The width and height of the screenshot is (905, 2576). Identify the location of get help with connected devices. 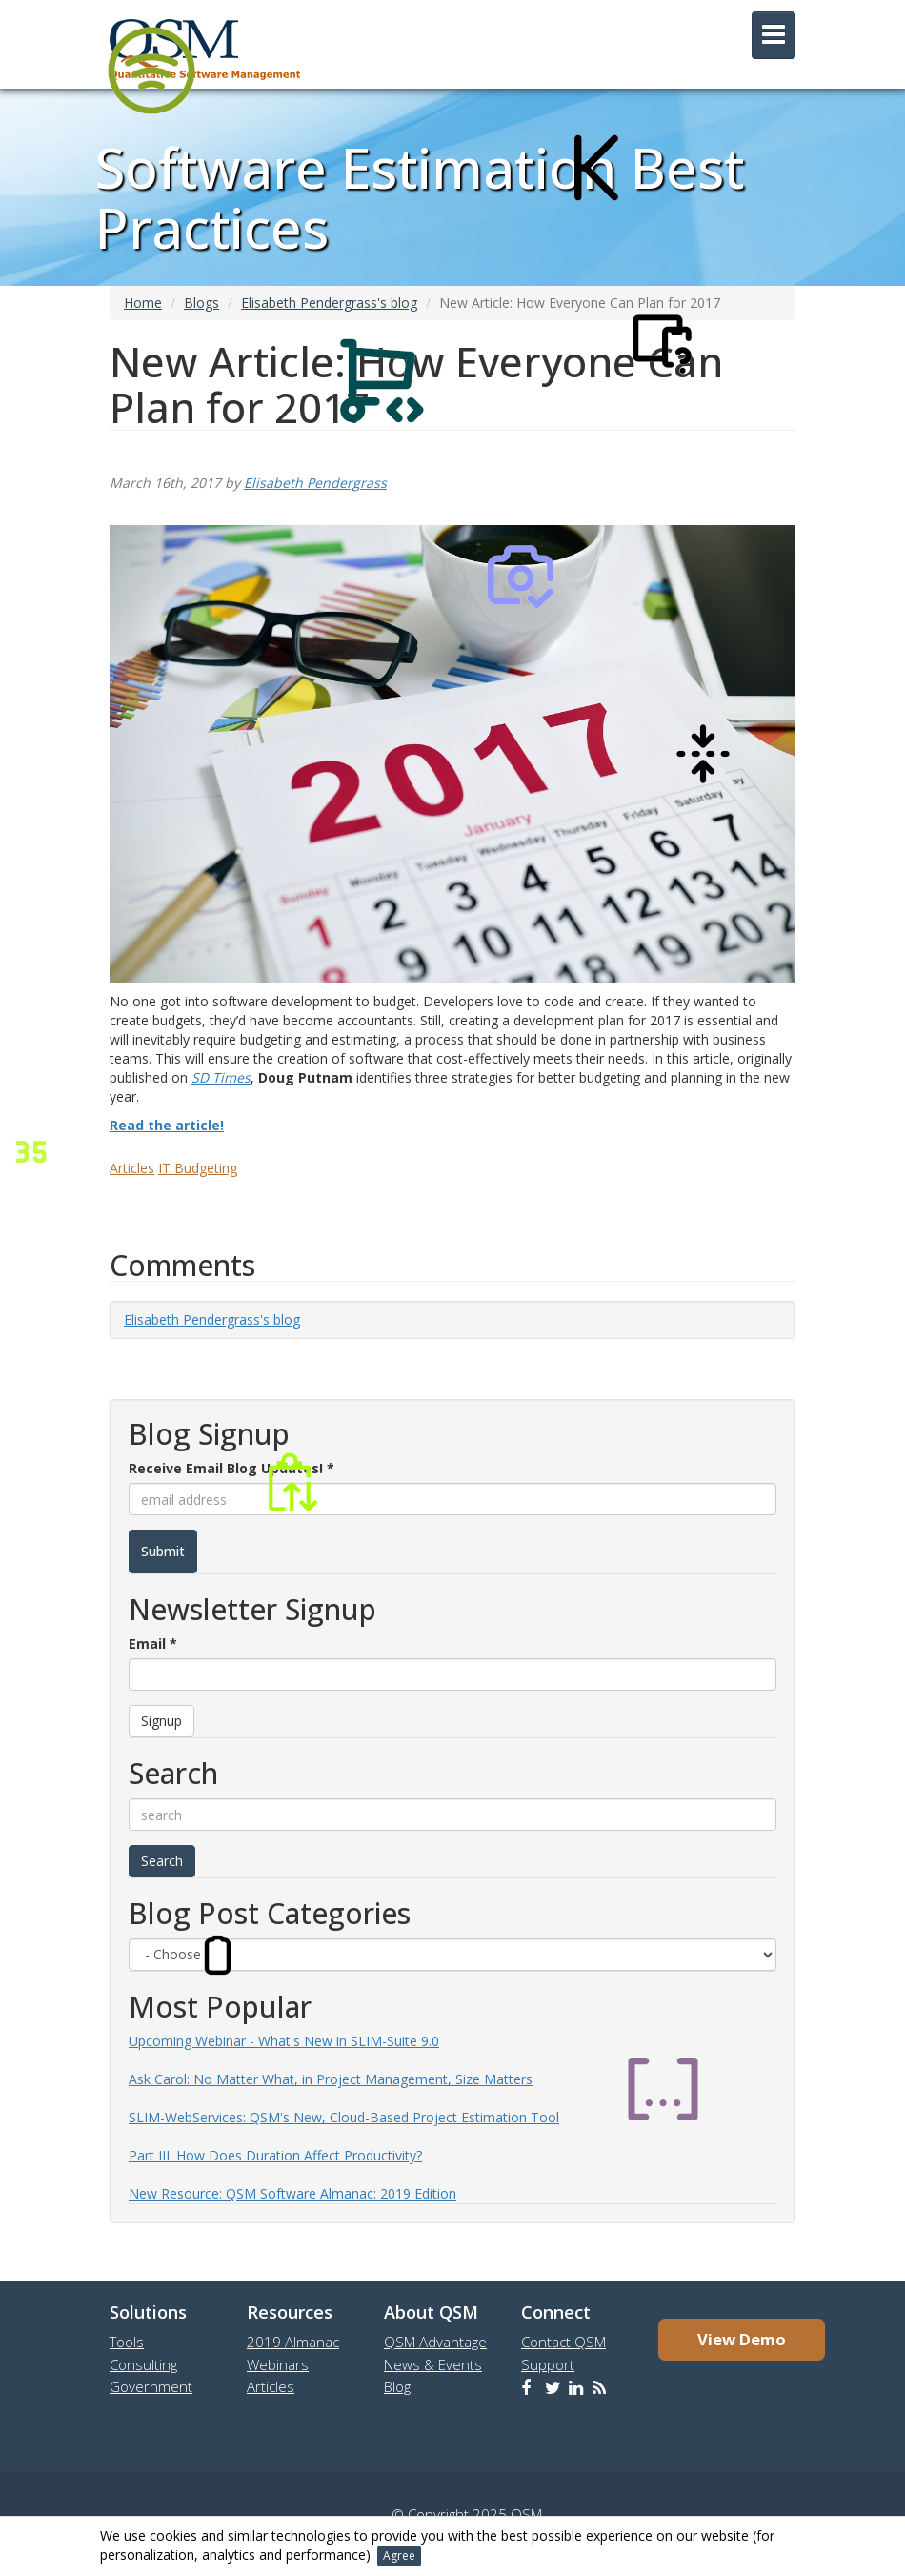
(662, 341).